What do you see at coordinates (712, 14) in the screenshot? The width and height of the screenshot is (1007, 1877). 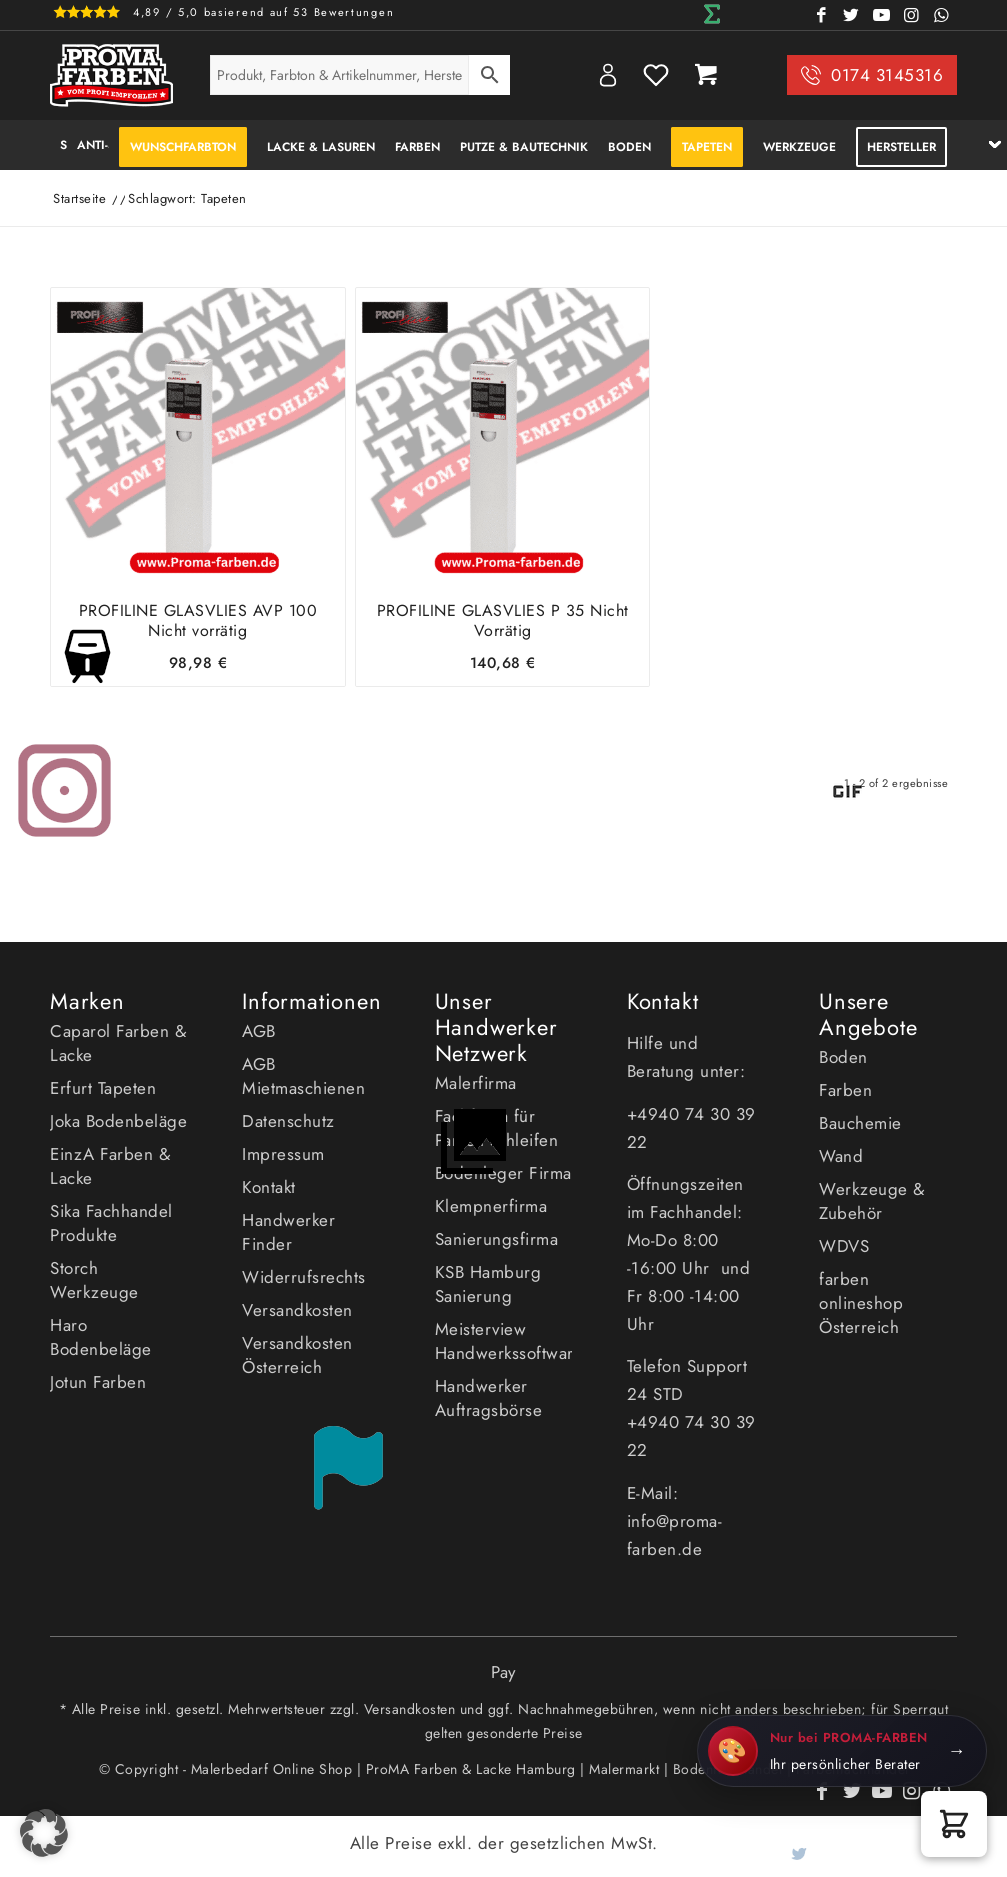 I see `calculate sum or total` at bounding box center [712, 14].